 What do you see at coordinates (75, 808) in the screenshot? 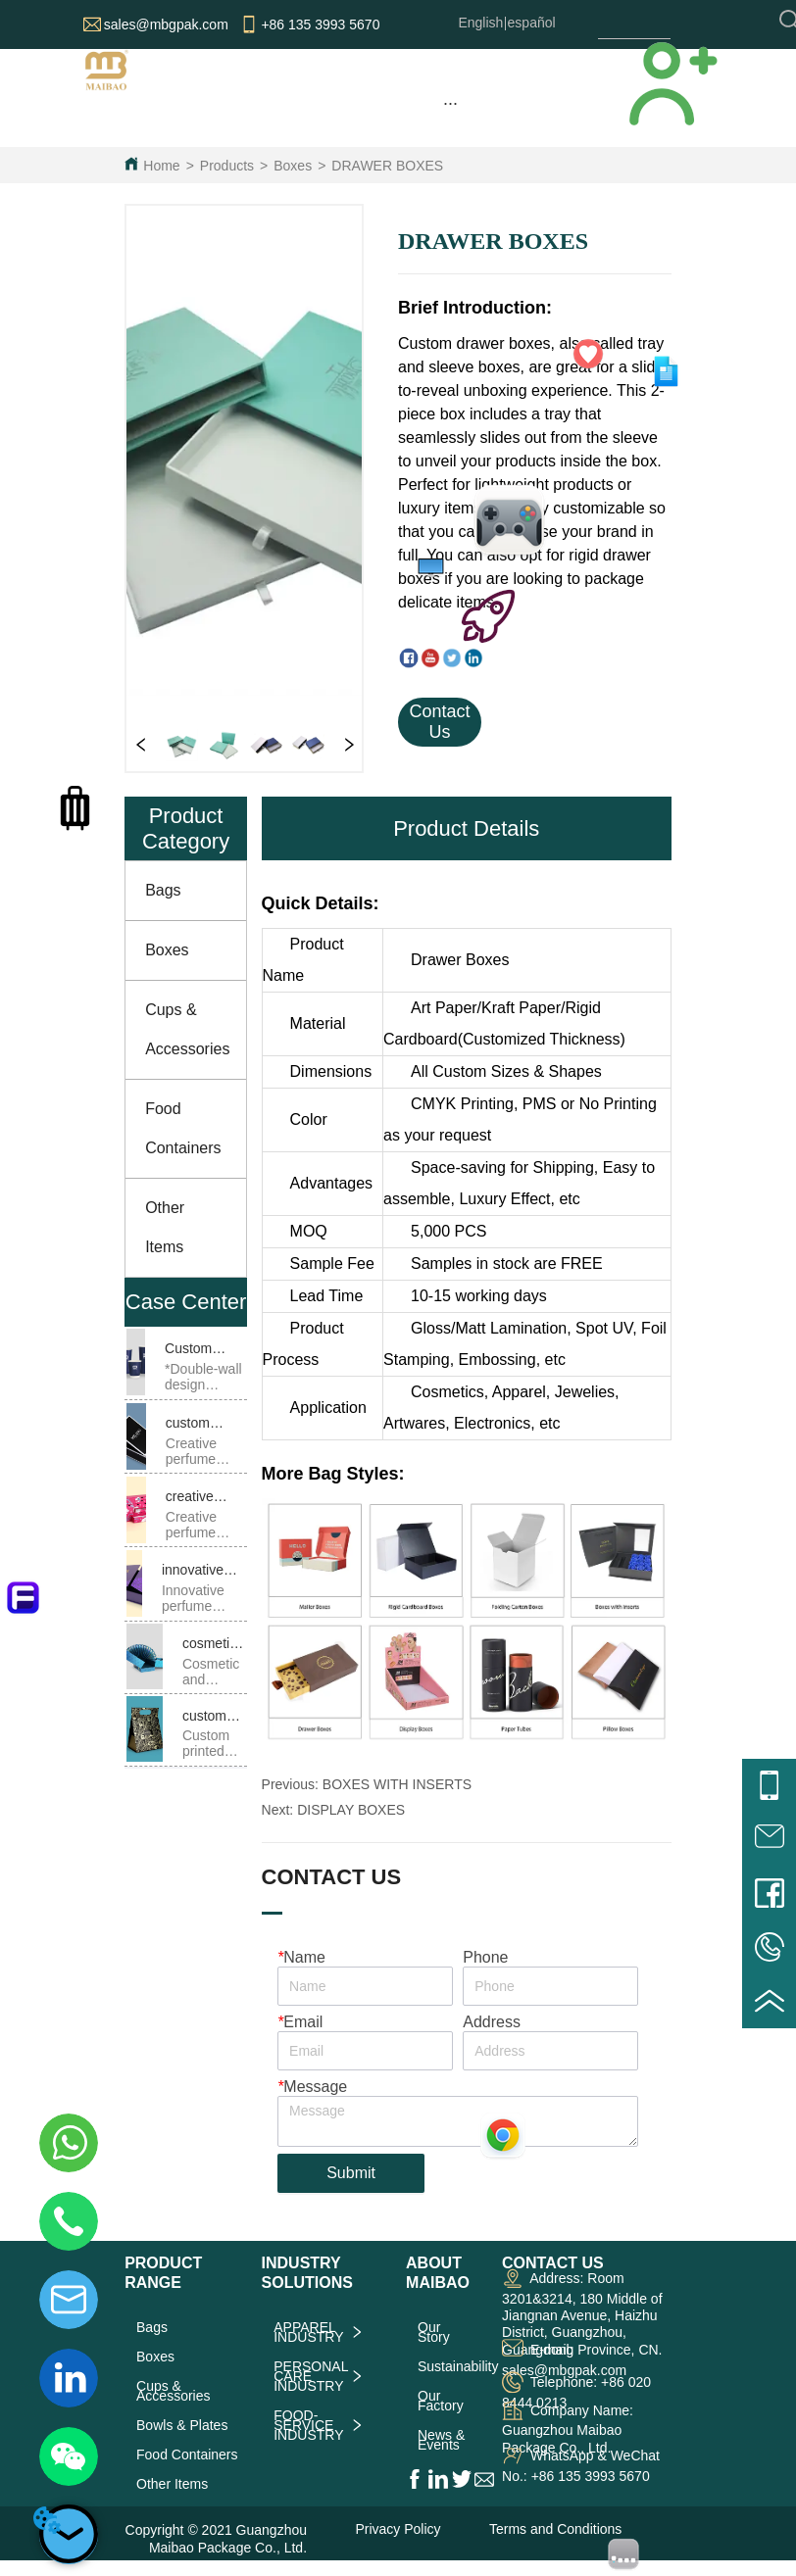
I see `access travel or trip planning features` at bounding box center [75, 808].